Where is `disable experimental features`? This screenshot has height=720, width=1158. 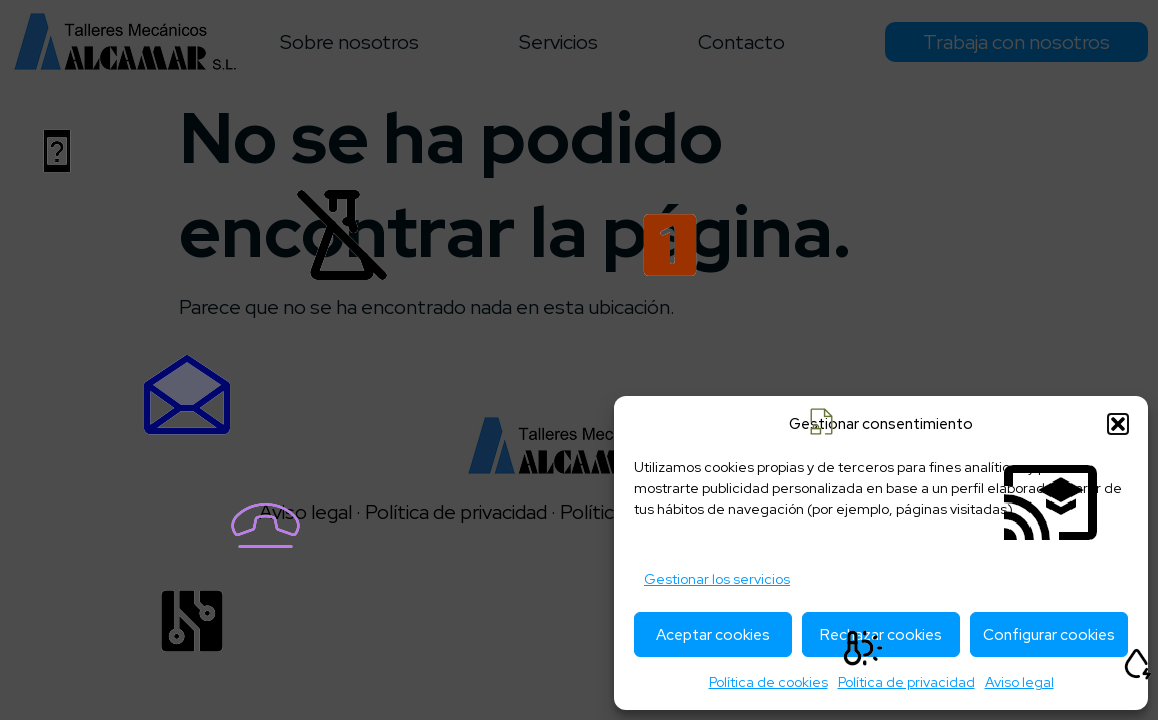
disable experimental features is located at coordinates (342, 235).